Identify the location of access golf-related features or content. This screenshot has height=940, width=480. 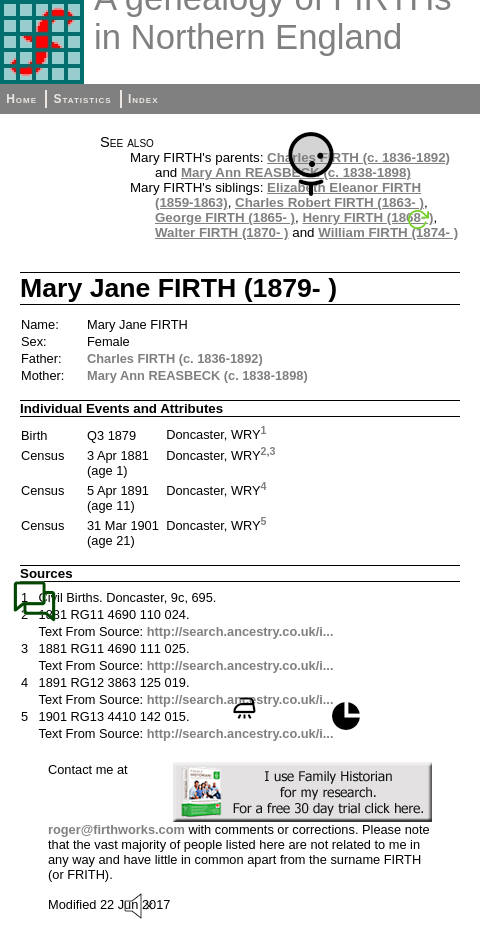
(311, 163).